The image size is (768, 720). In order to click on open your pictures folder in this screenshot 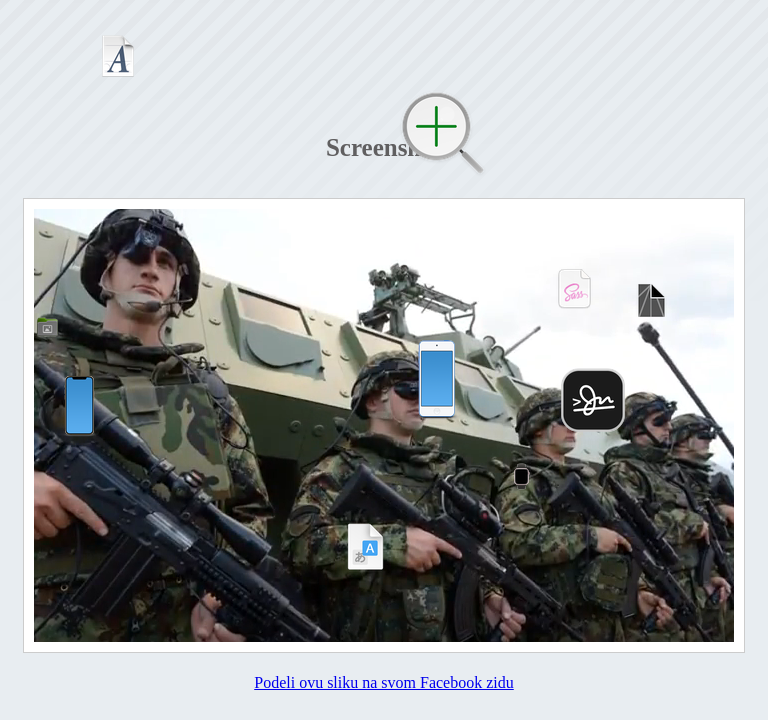, I will do `click(47, 326)`.